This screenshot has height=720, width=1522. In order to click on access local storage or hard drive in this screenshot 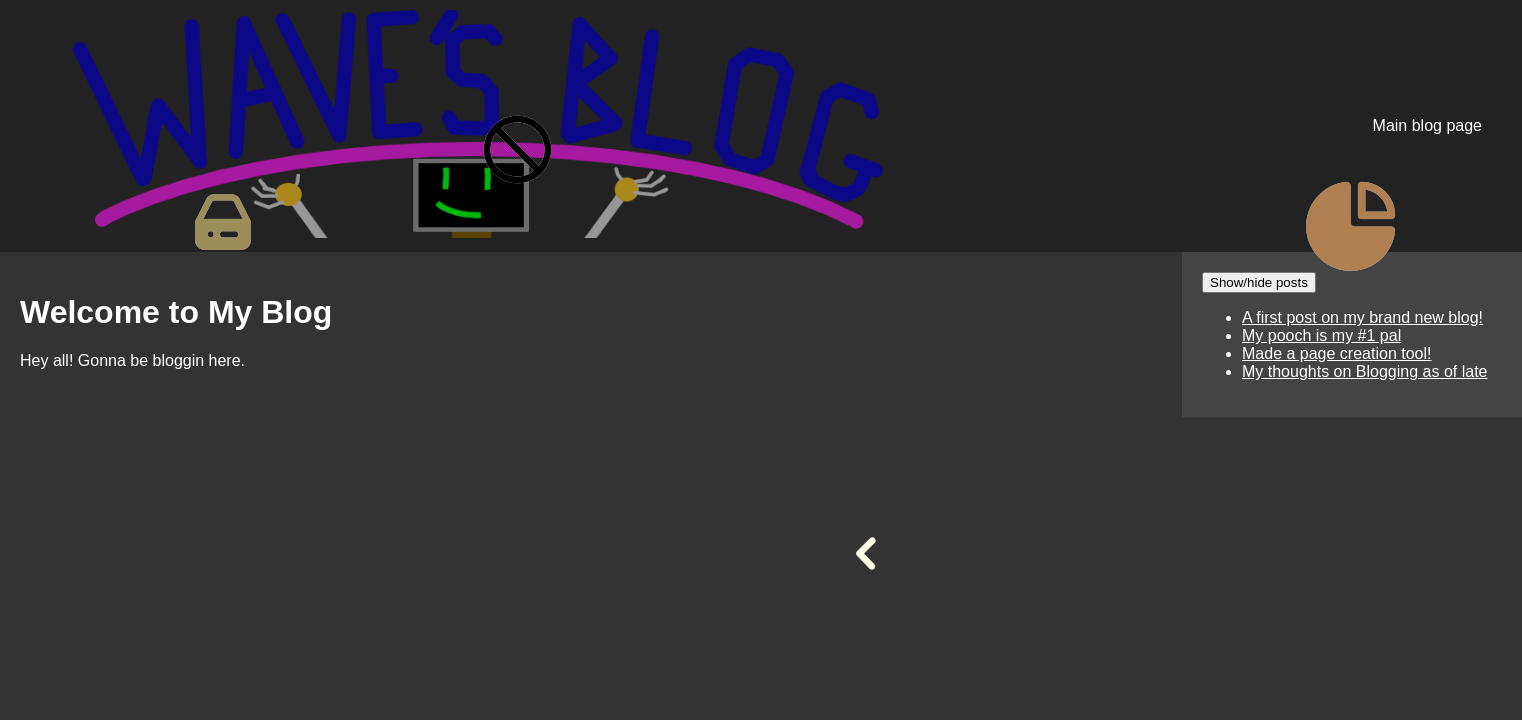, I will do `click(223, 222)`.